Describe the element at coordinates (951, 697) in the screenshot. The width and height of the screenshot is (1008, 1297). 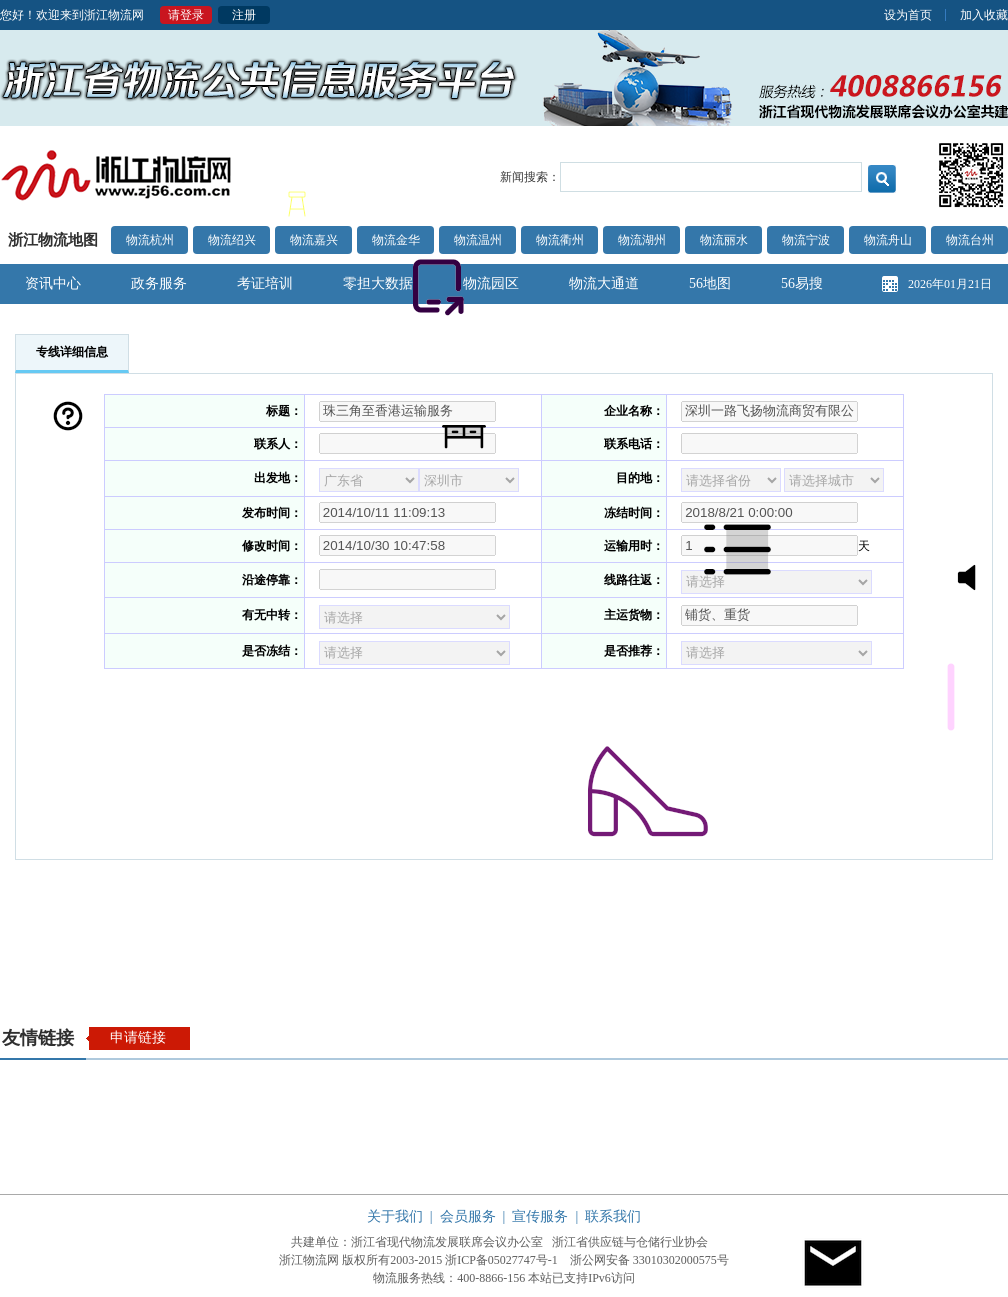
I see `vertical divider or separator between UI elements` at that location.